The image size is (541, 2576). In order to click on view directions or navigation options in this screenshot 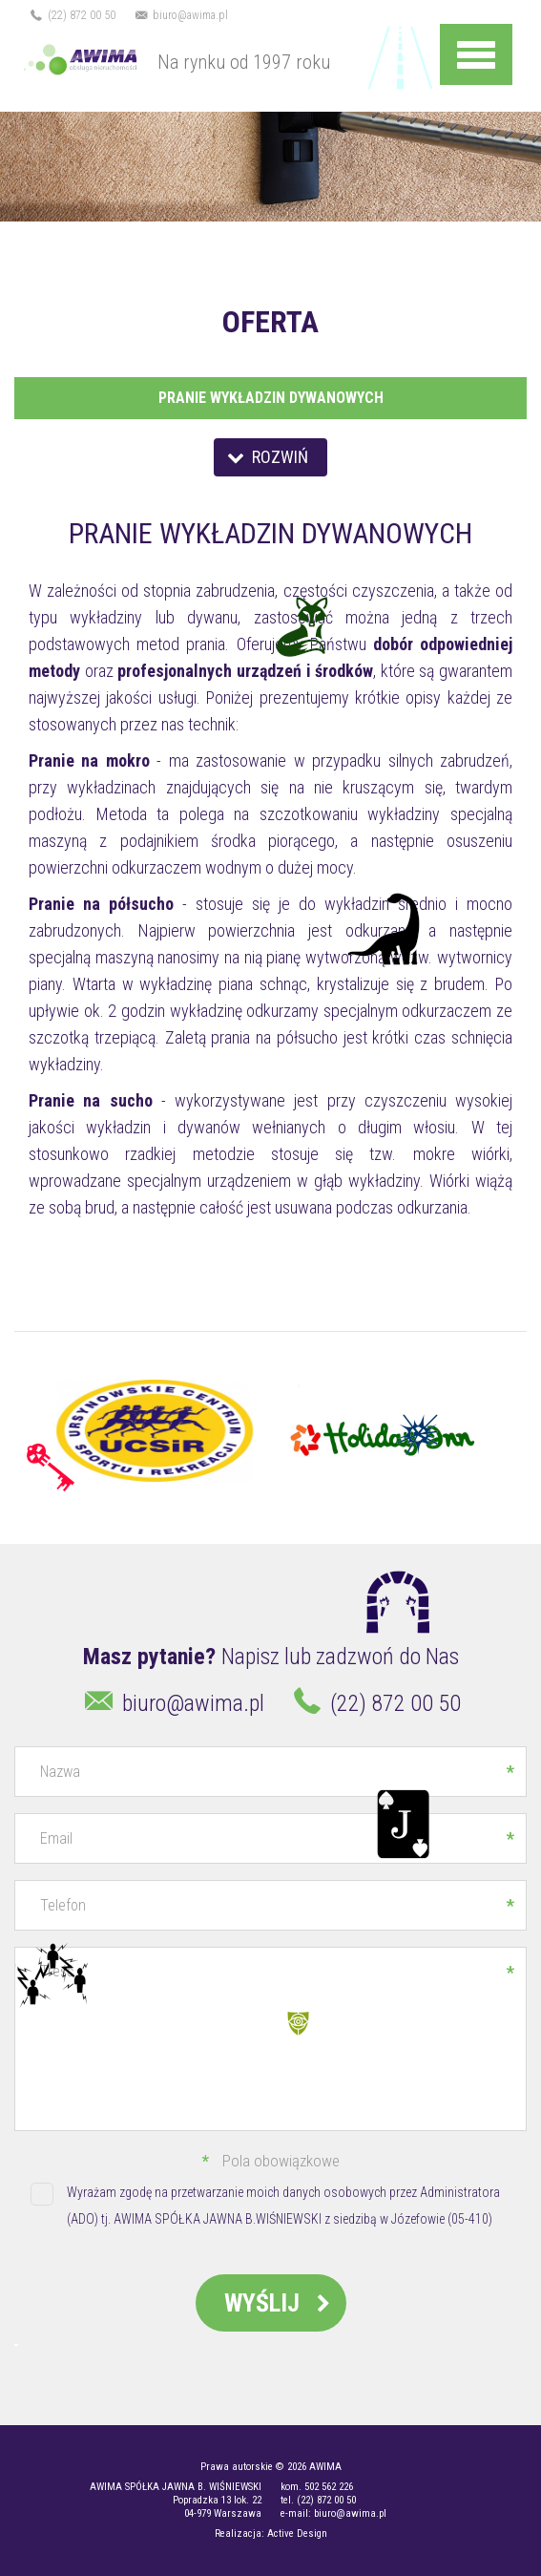, I will do `click(400, 57)`.